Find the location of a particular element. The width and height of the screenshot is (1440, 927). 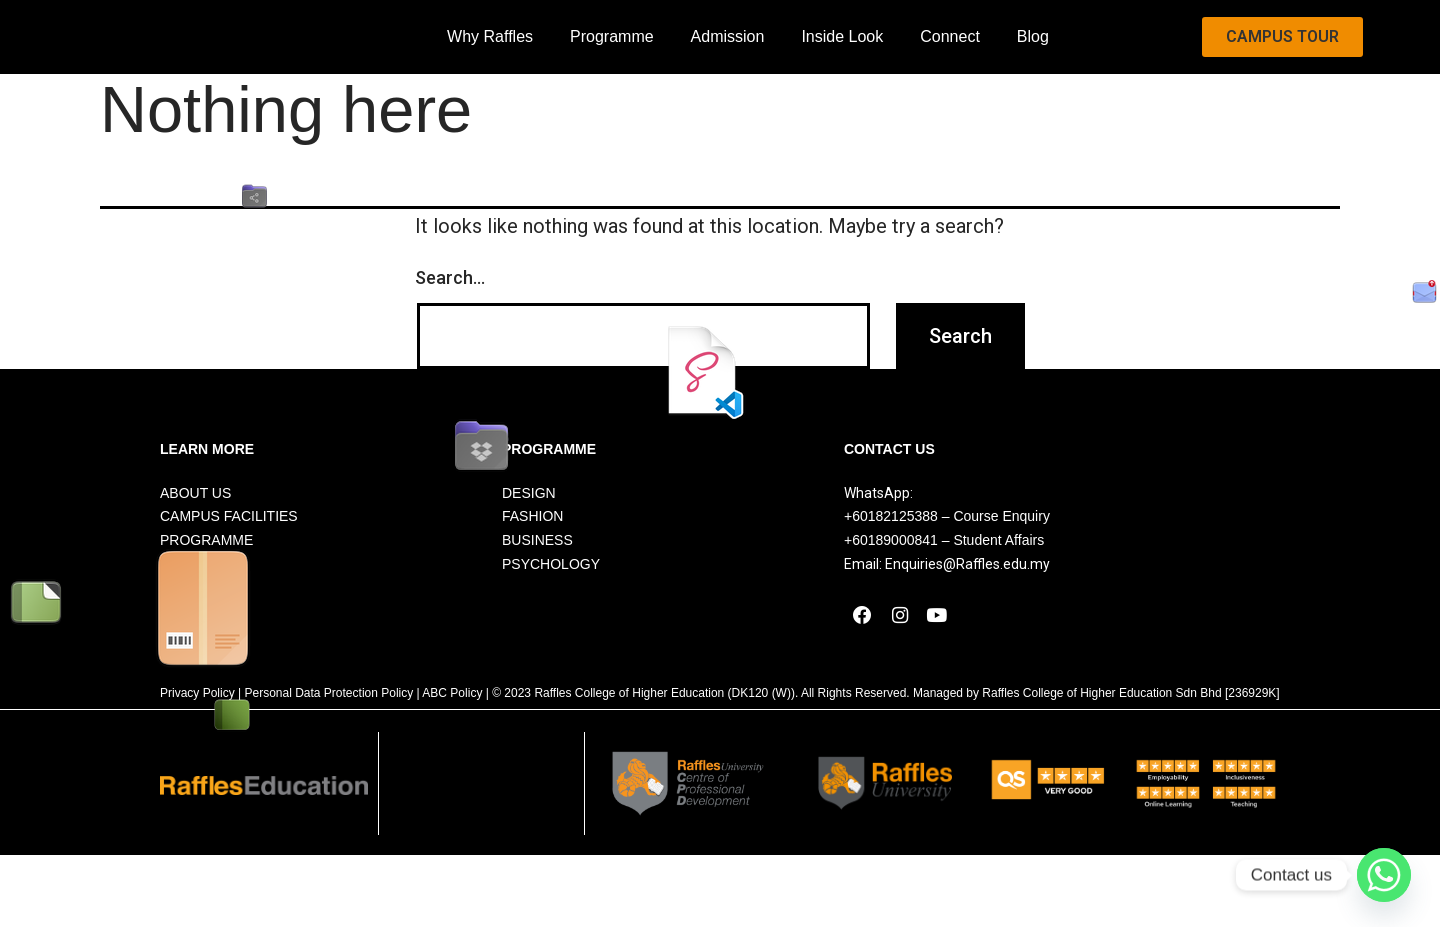

a compressed archive or package file is located at coordinates (203, 608).